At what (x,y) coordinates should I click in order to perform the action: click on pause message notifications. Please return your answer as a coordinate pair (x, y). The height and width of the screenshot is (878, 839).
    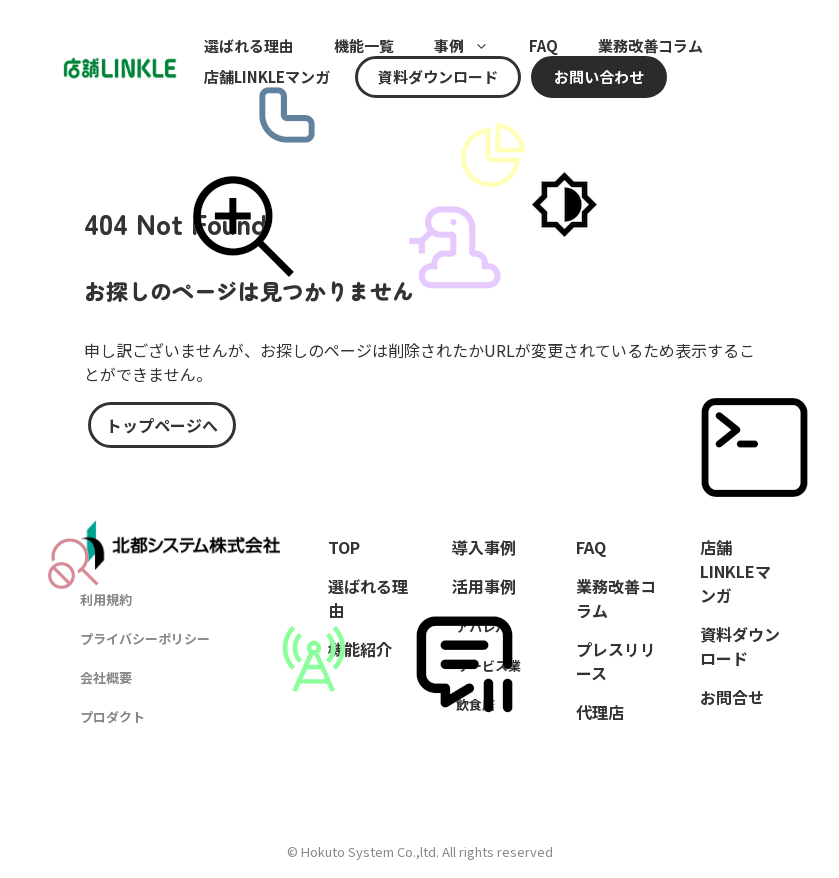
    Looking at the image, I should click on (464, 659).